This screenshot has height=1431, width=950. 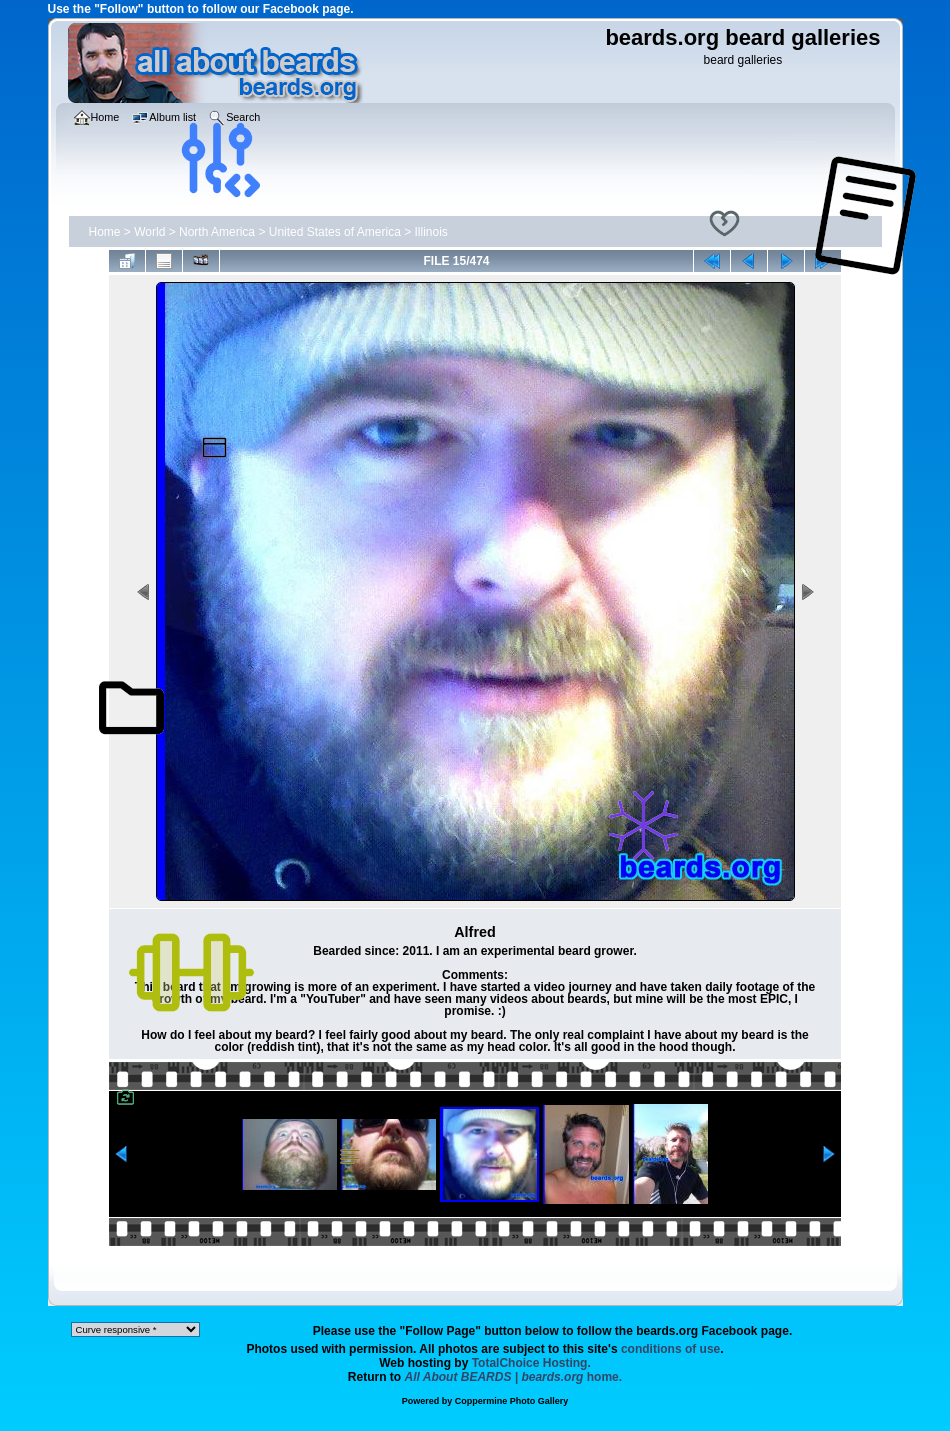 What do you see at coordinates (125, 1097) in the screenshot?
I see `switch between front and rear camera` at bounding box center [125, 1097].